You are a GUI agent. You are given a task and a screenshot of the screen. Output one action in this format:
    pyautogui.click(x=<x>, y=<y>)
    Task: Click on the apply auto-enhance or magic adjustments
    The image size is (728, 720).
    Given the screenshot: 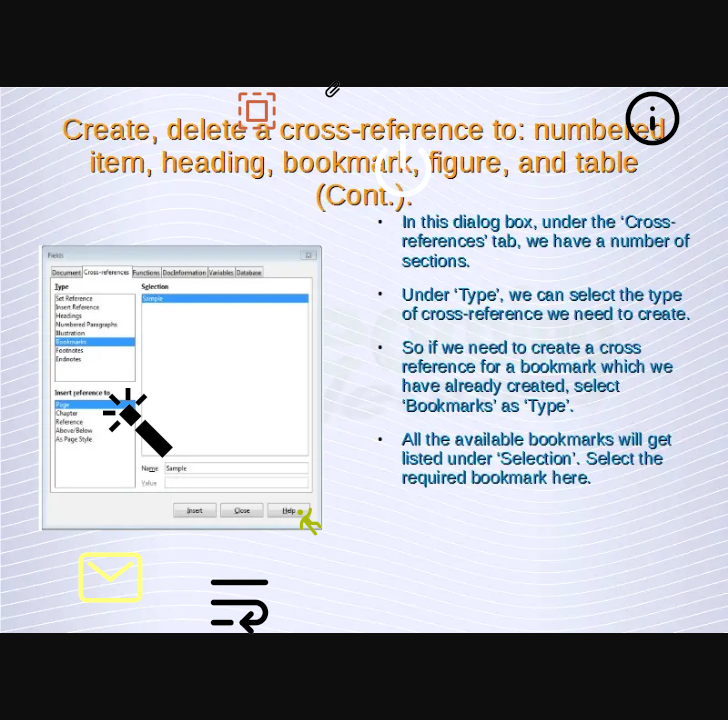 What is the action you would take?
    pyautogui.click(x=138, y=423)
    